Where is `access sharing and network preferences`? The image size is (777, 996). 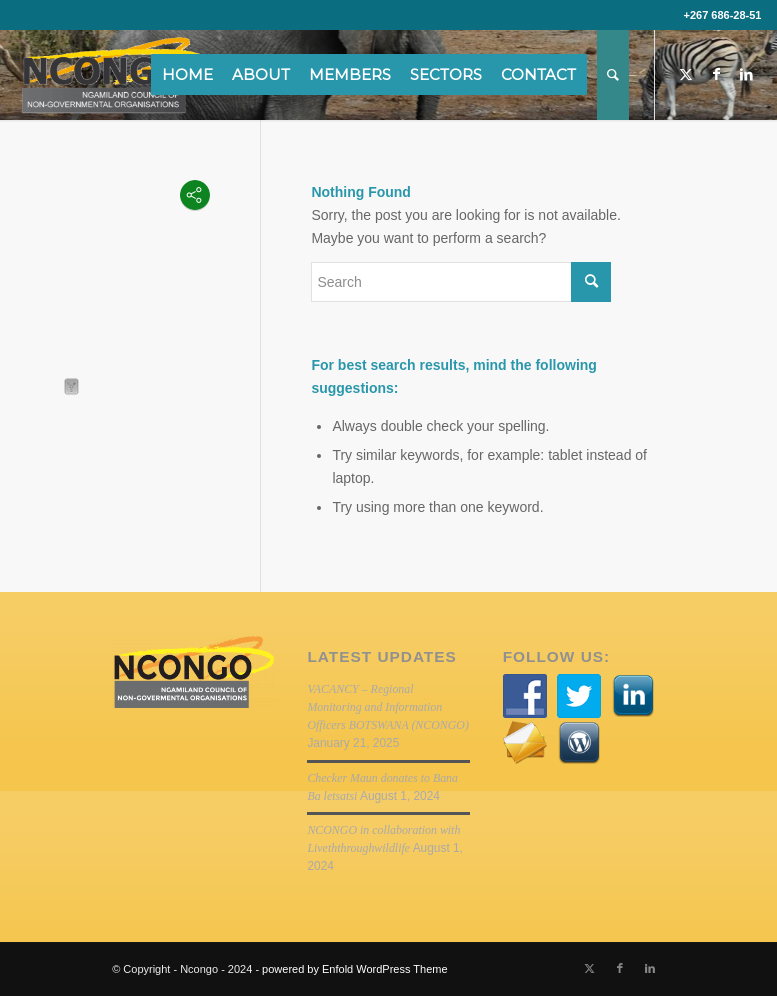 access sharing and network preferences is located at coordinates (195, 195).